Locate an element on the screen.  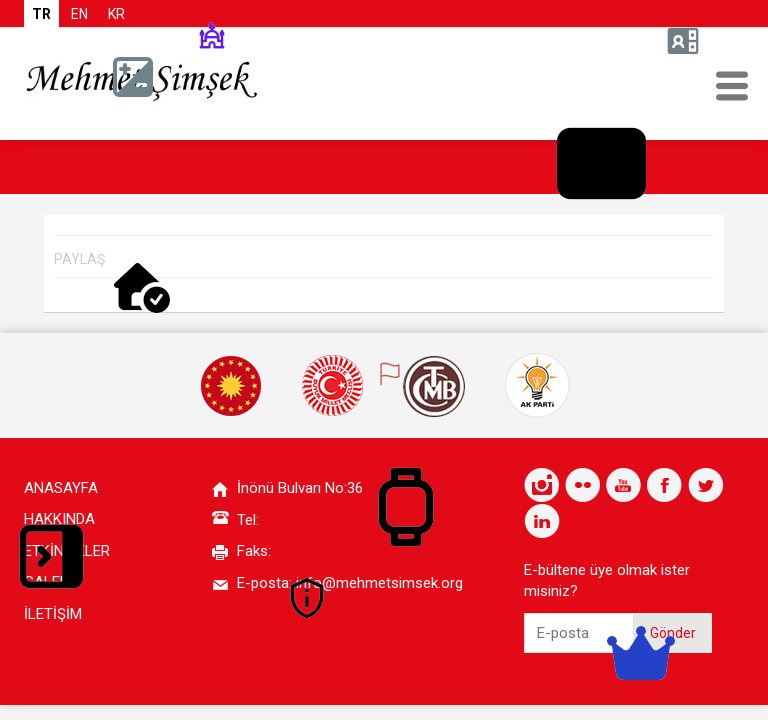
collapse the right sidebar panel is located at coordinates (51, 556).